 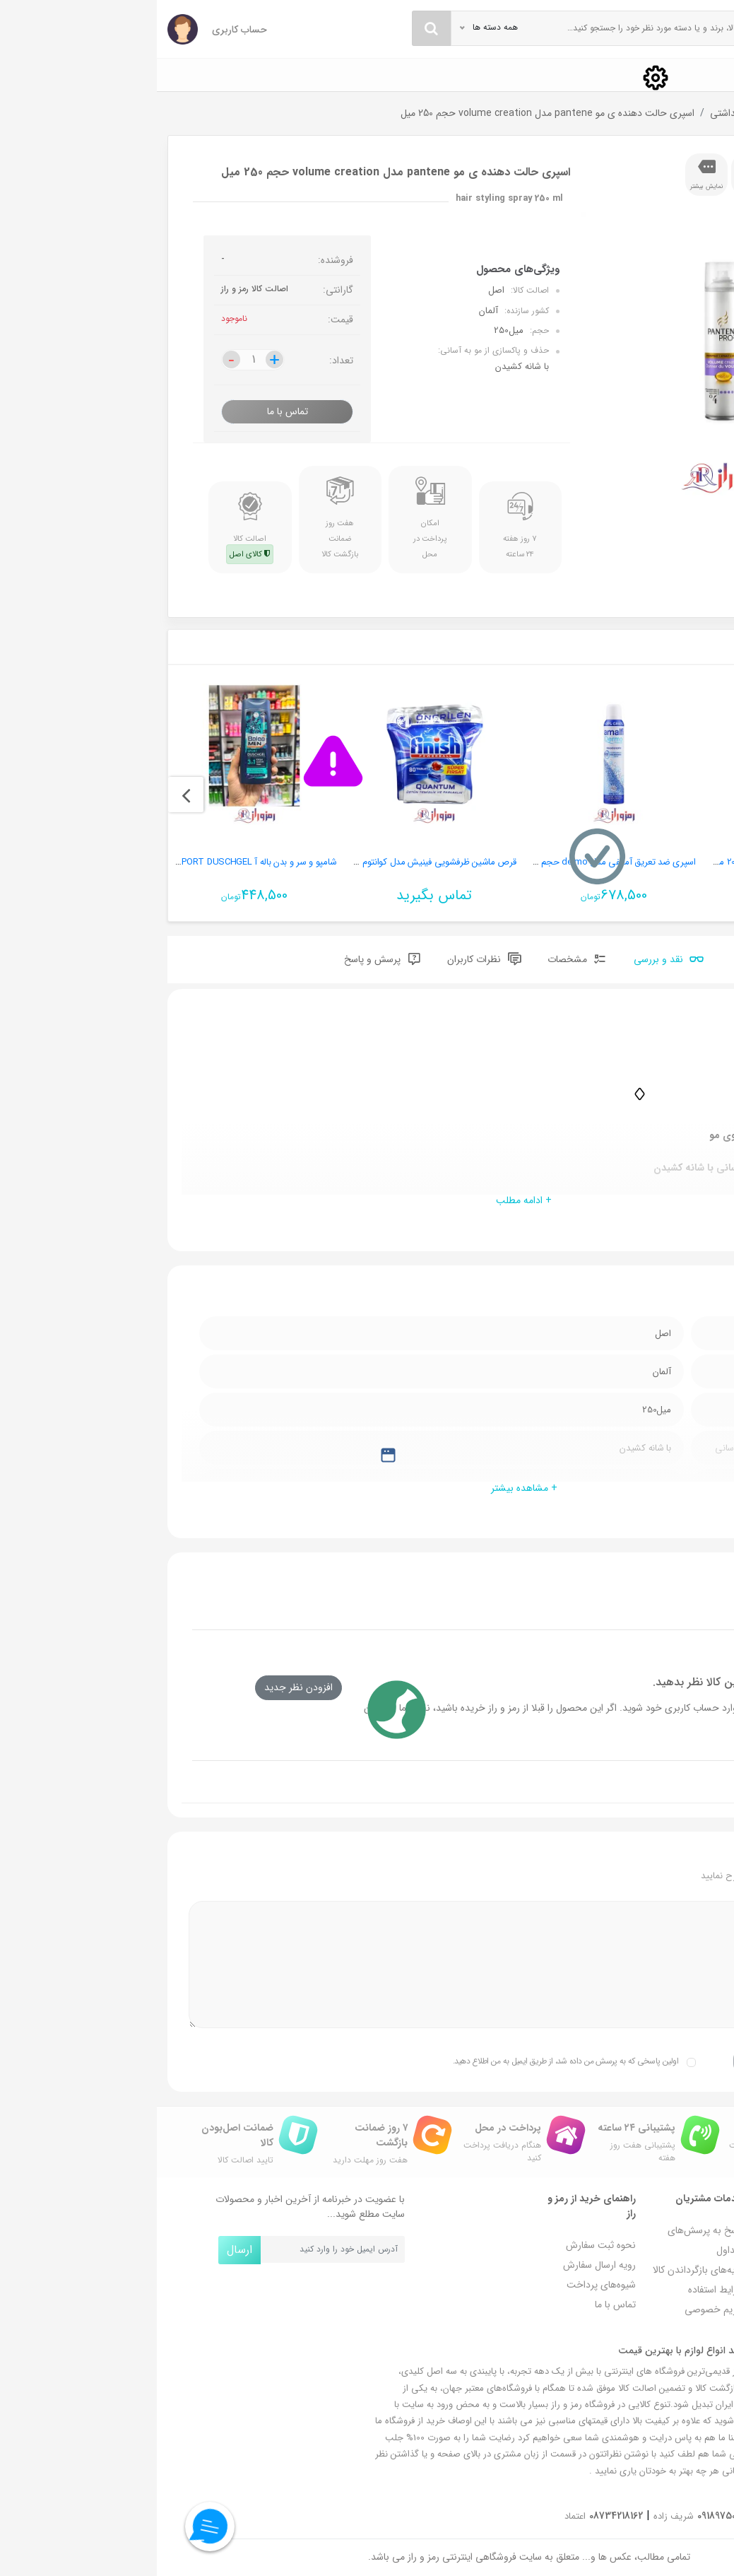 What do you see at coordinates (656, 78) in the screenshot?
I see `access app settings` at bounding box center [656, 78].